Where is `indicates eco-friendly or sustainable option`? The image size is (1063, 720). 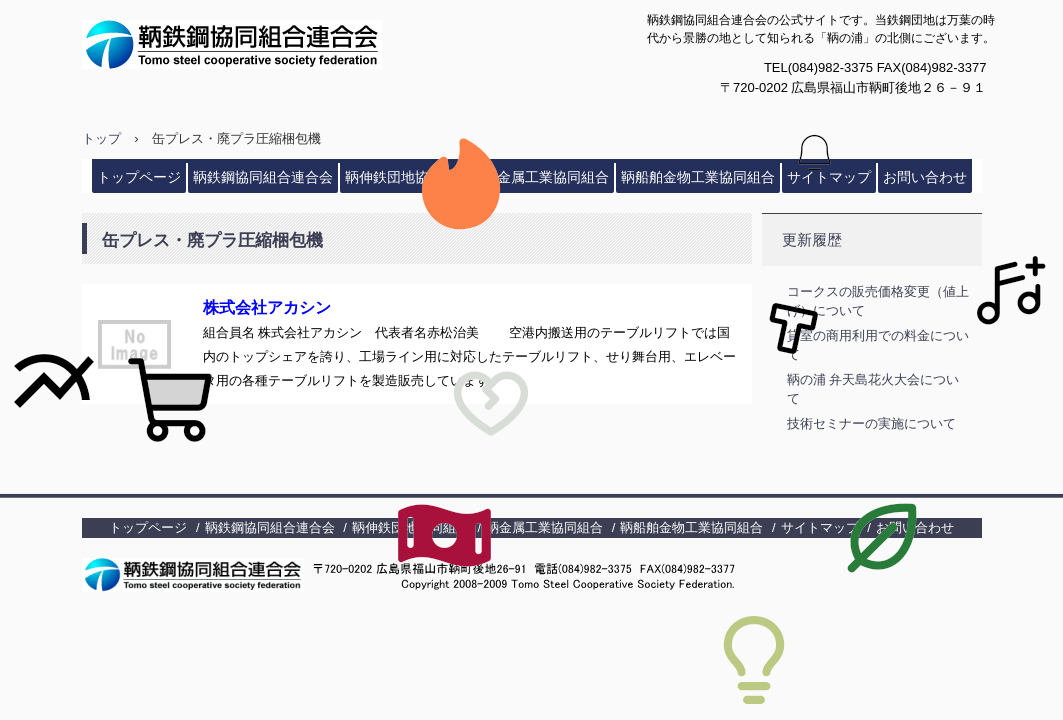 indicates eco-friendly or sustainable option is located at coordinates (882, 538).